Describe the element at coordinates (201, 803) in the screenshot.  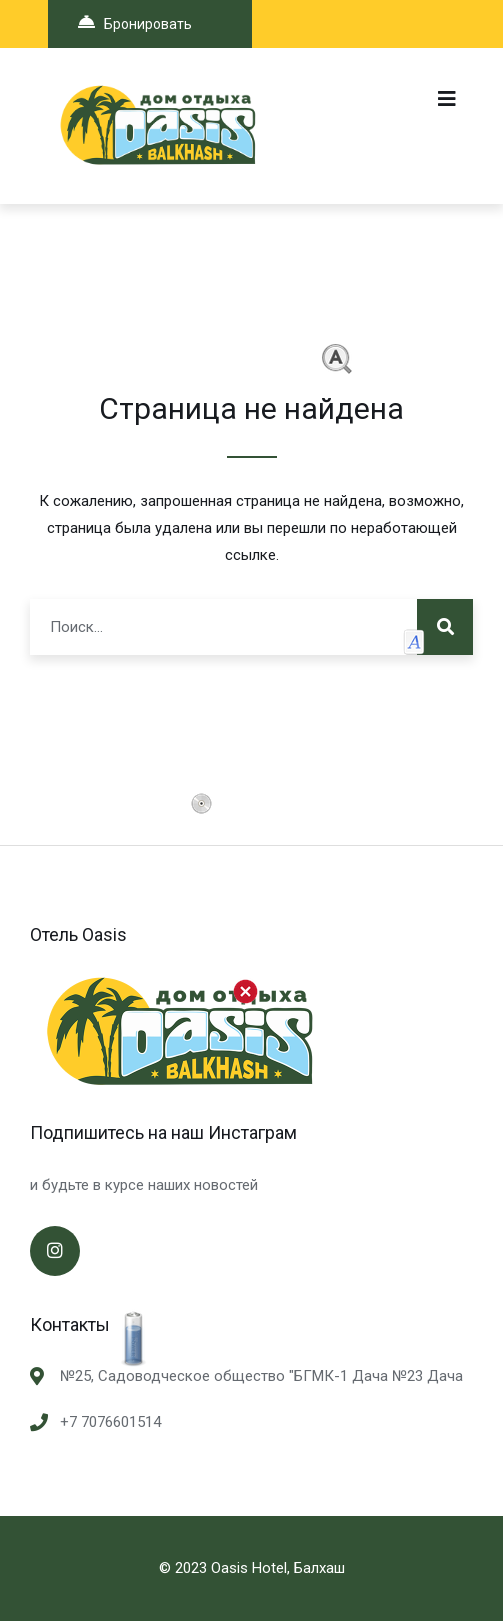
I see `access DVD or optical disc drive` at that location.